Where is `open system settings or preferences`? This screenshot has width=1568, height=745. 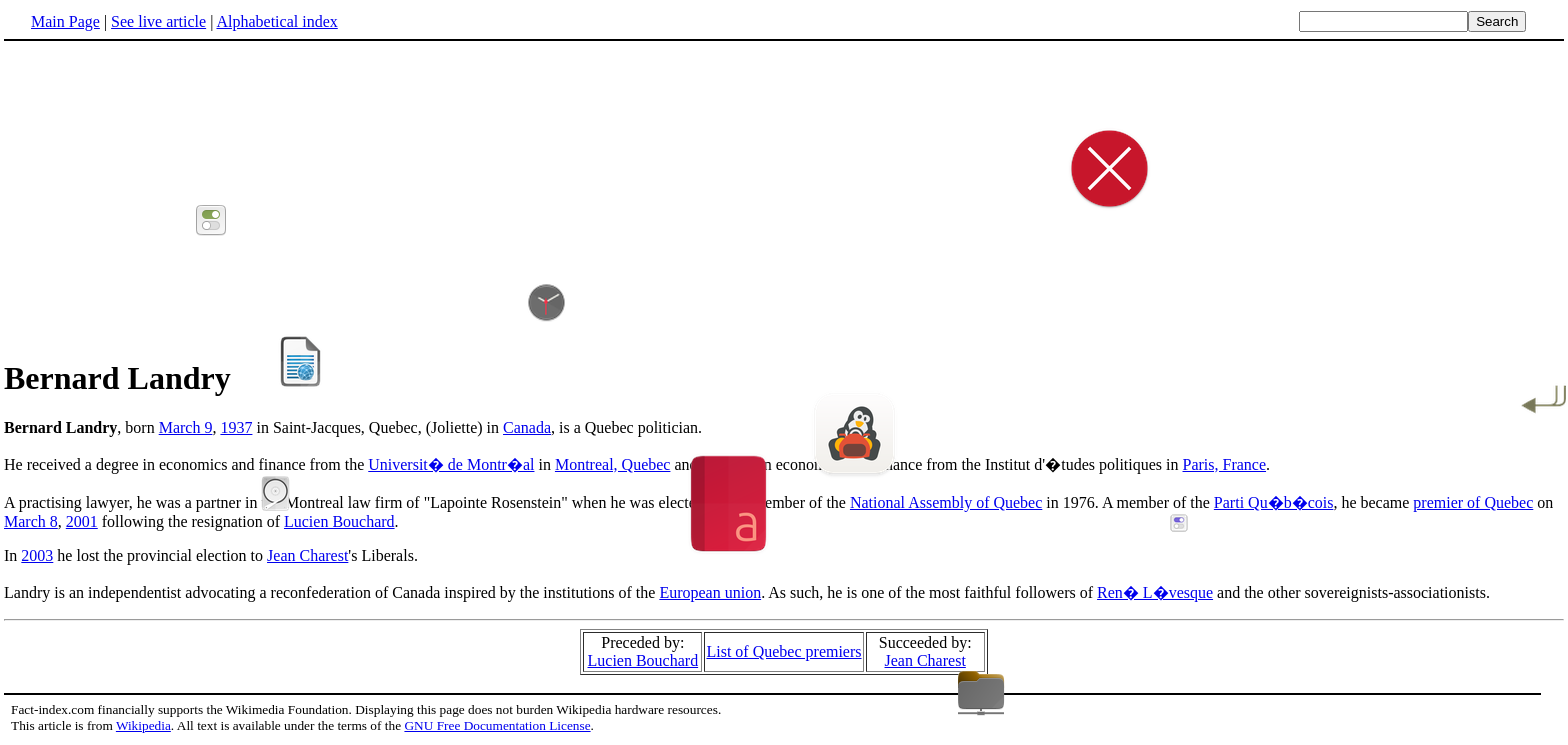 open system settings or preferences is located at coordinates (211, 220).